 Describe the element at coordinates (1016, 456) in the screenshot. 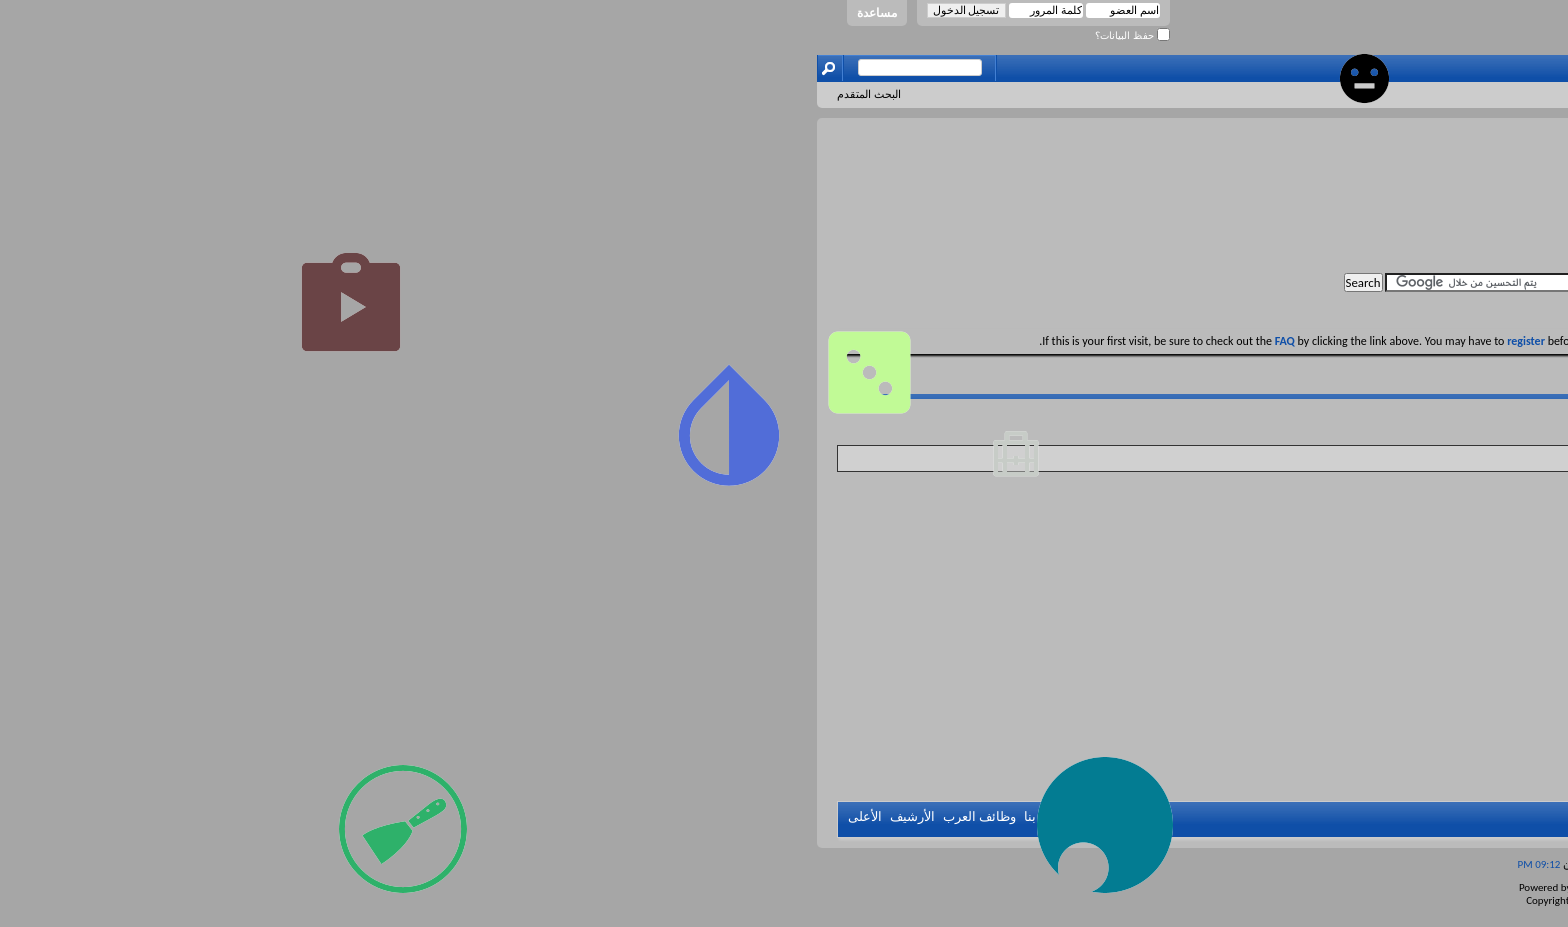

I see `access work or business documents` at that location.